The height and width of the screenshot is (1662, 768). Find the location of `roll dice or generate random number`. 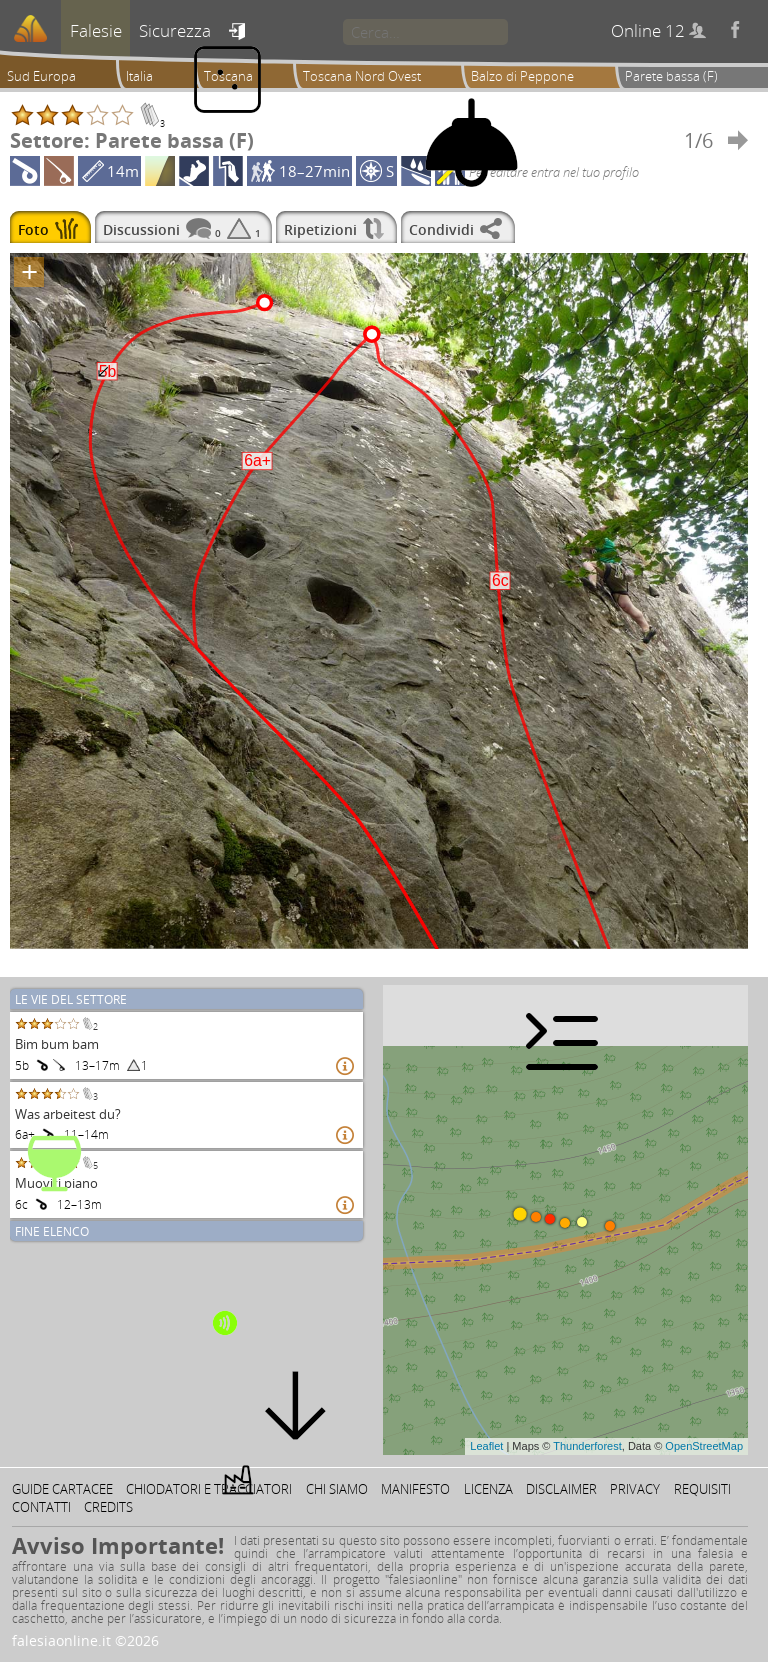

roll dice or generate random number is located at coordinates (227, 79).